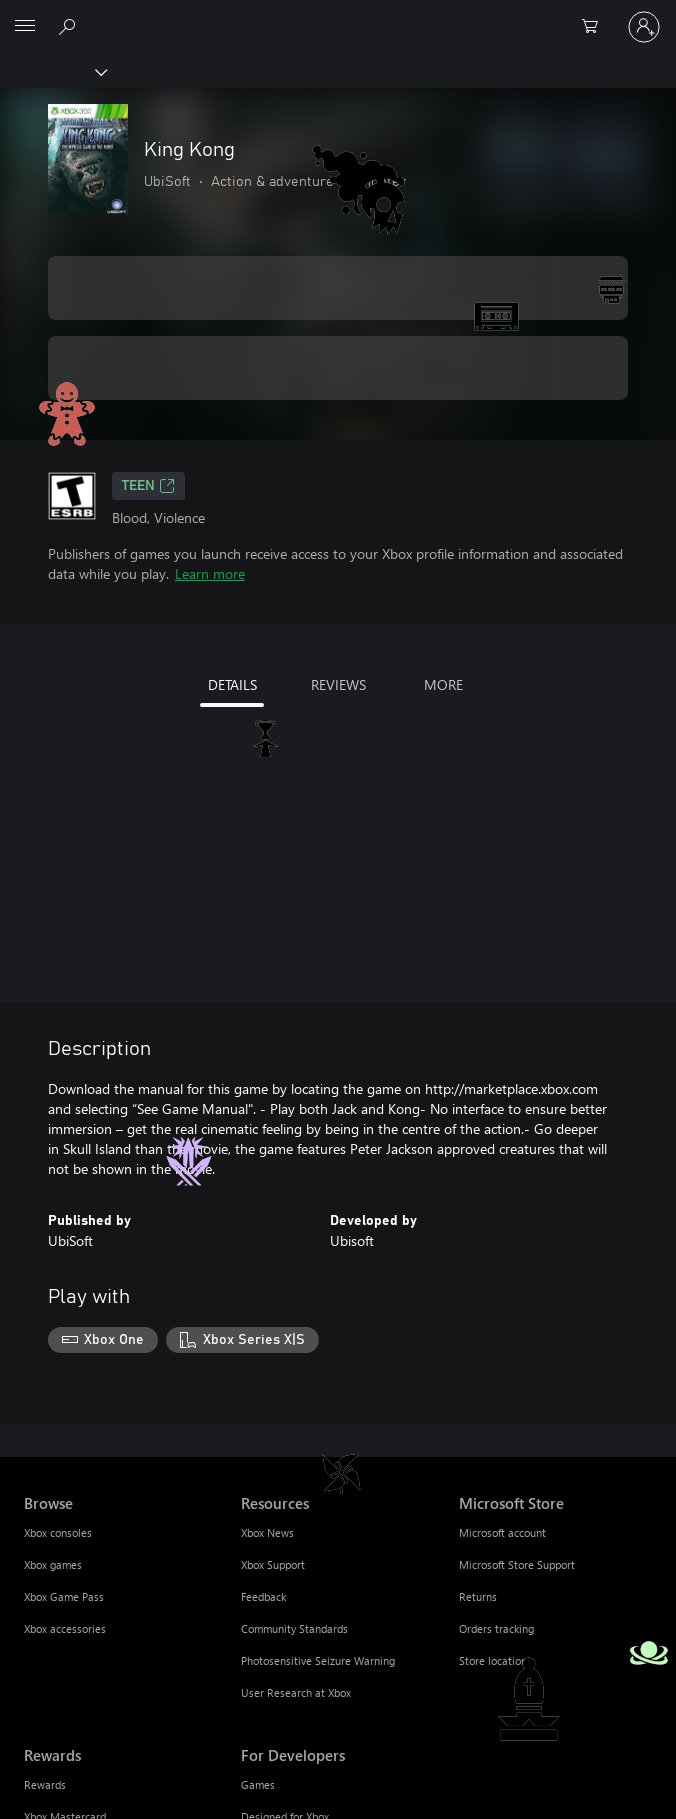  Describe the element at coordinates (189, 1161) in the screenshot. I see `activate team unity or group attack ability` at that location.